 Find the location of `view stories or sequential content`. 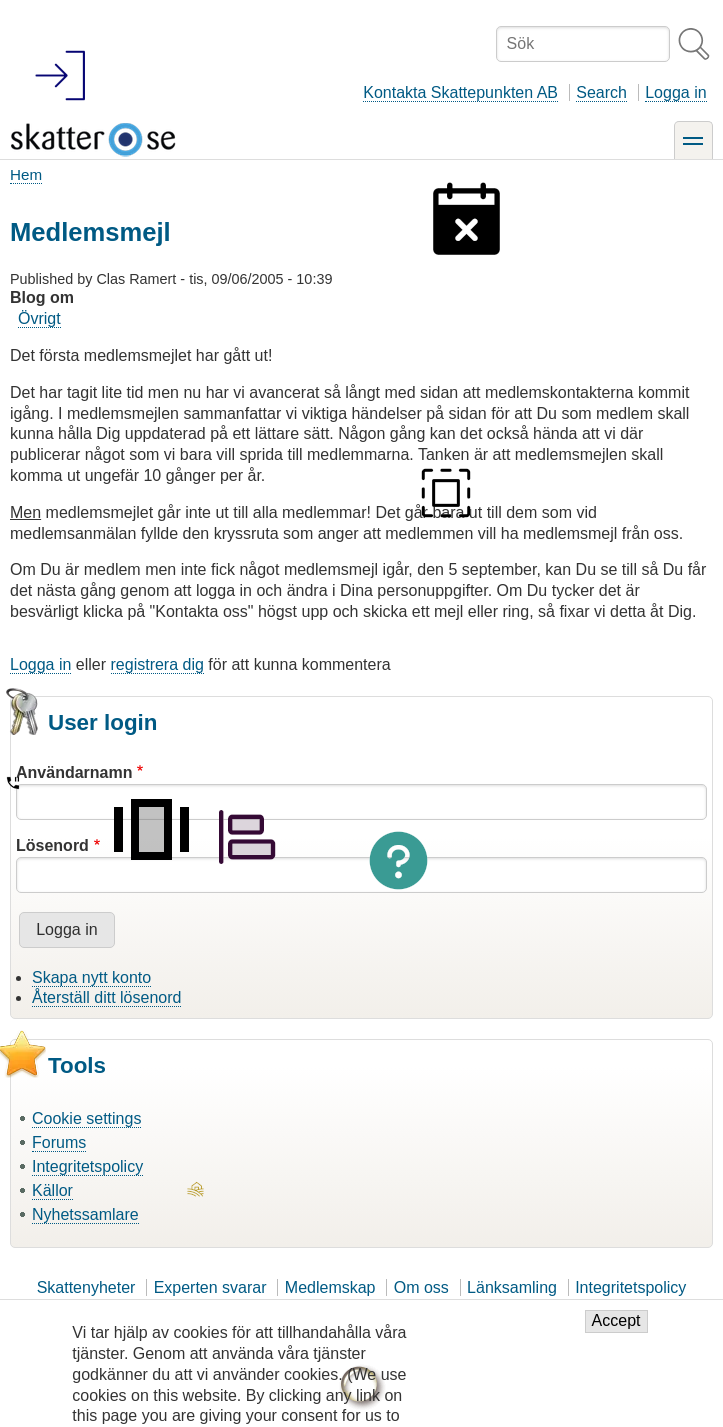

view stories or sequential content is located at coordinates (151, 831).